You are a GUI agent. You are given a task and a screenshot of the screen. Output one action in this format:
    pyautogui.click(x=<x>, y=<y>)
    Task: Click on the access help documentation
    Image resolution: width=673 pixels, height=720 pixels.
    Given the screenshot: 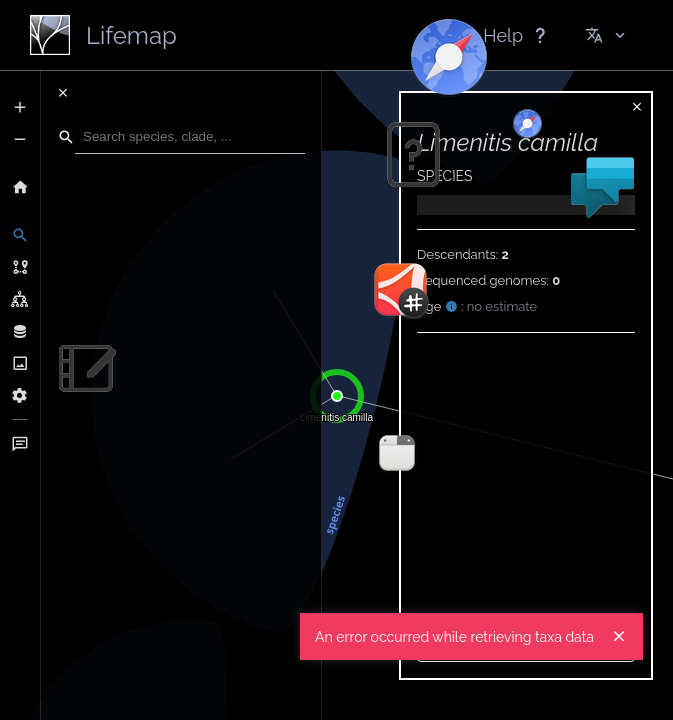 What is the action you would take?
    pyautogui.click(x=413, y=152)
    